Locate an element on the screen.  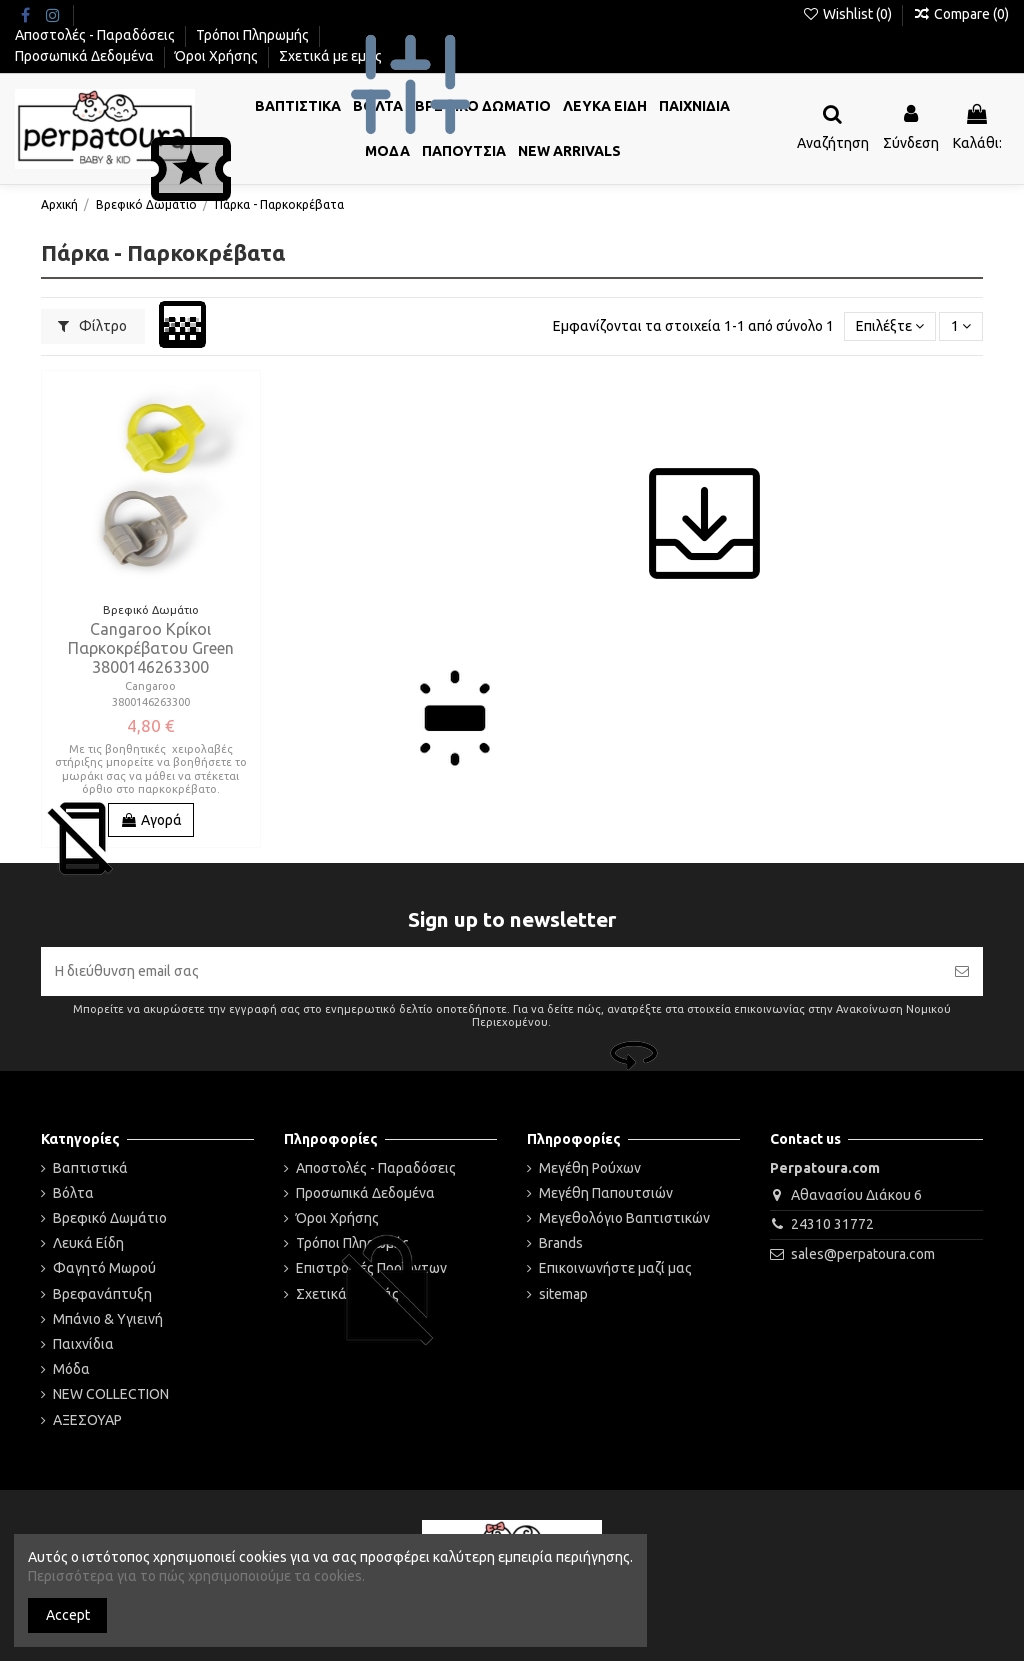
view local events or activities is located at coordinates (191, 169).